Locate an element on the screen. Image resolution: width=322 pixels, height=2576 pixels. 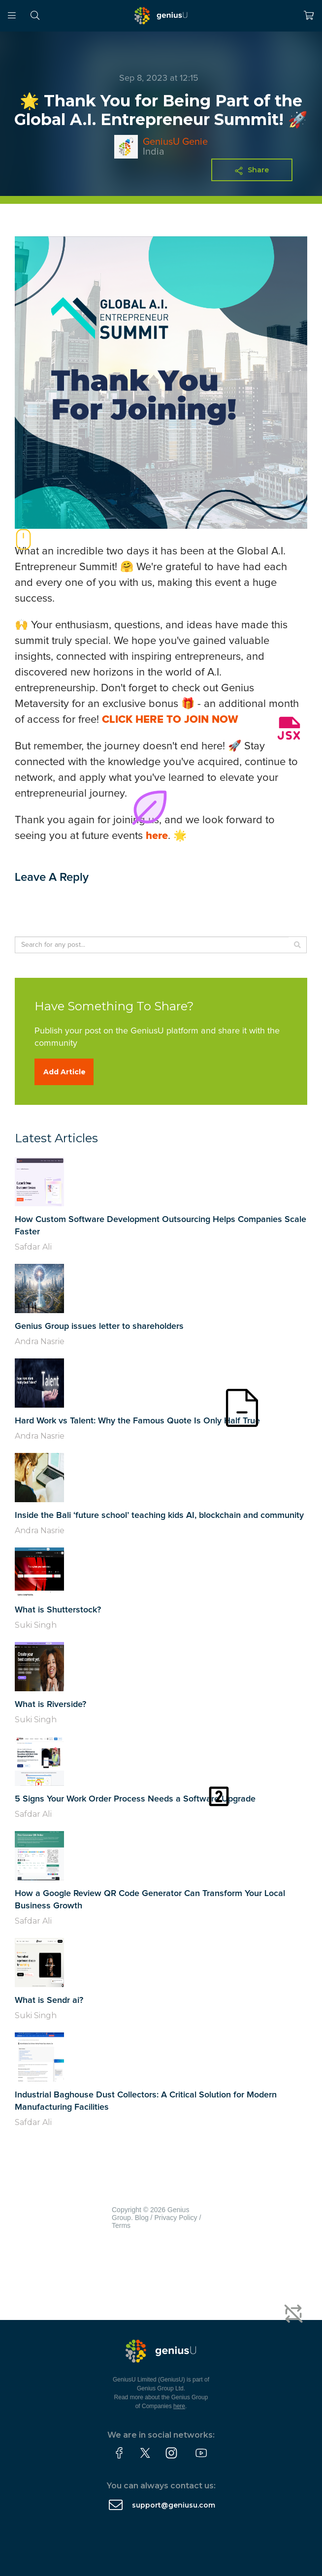
mouse input device indicator is located at coordinates (23, 539).